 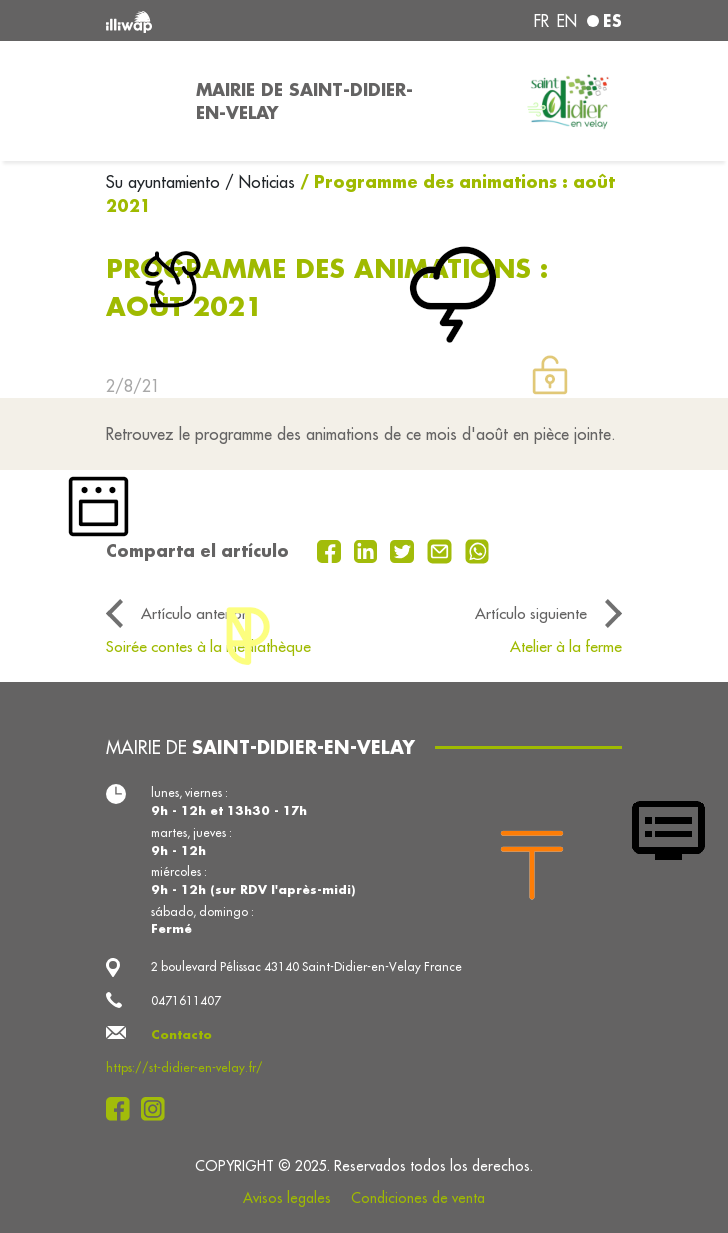 What do you see at coordinates (171, 278) in the screenshot?
I see `access GitHub's saved or stashed content` at bounding box center [171, 278].